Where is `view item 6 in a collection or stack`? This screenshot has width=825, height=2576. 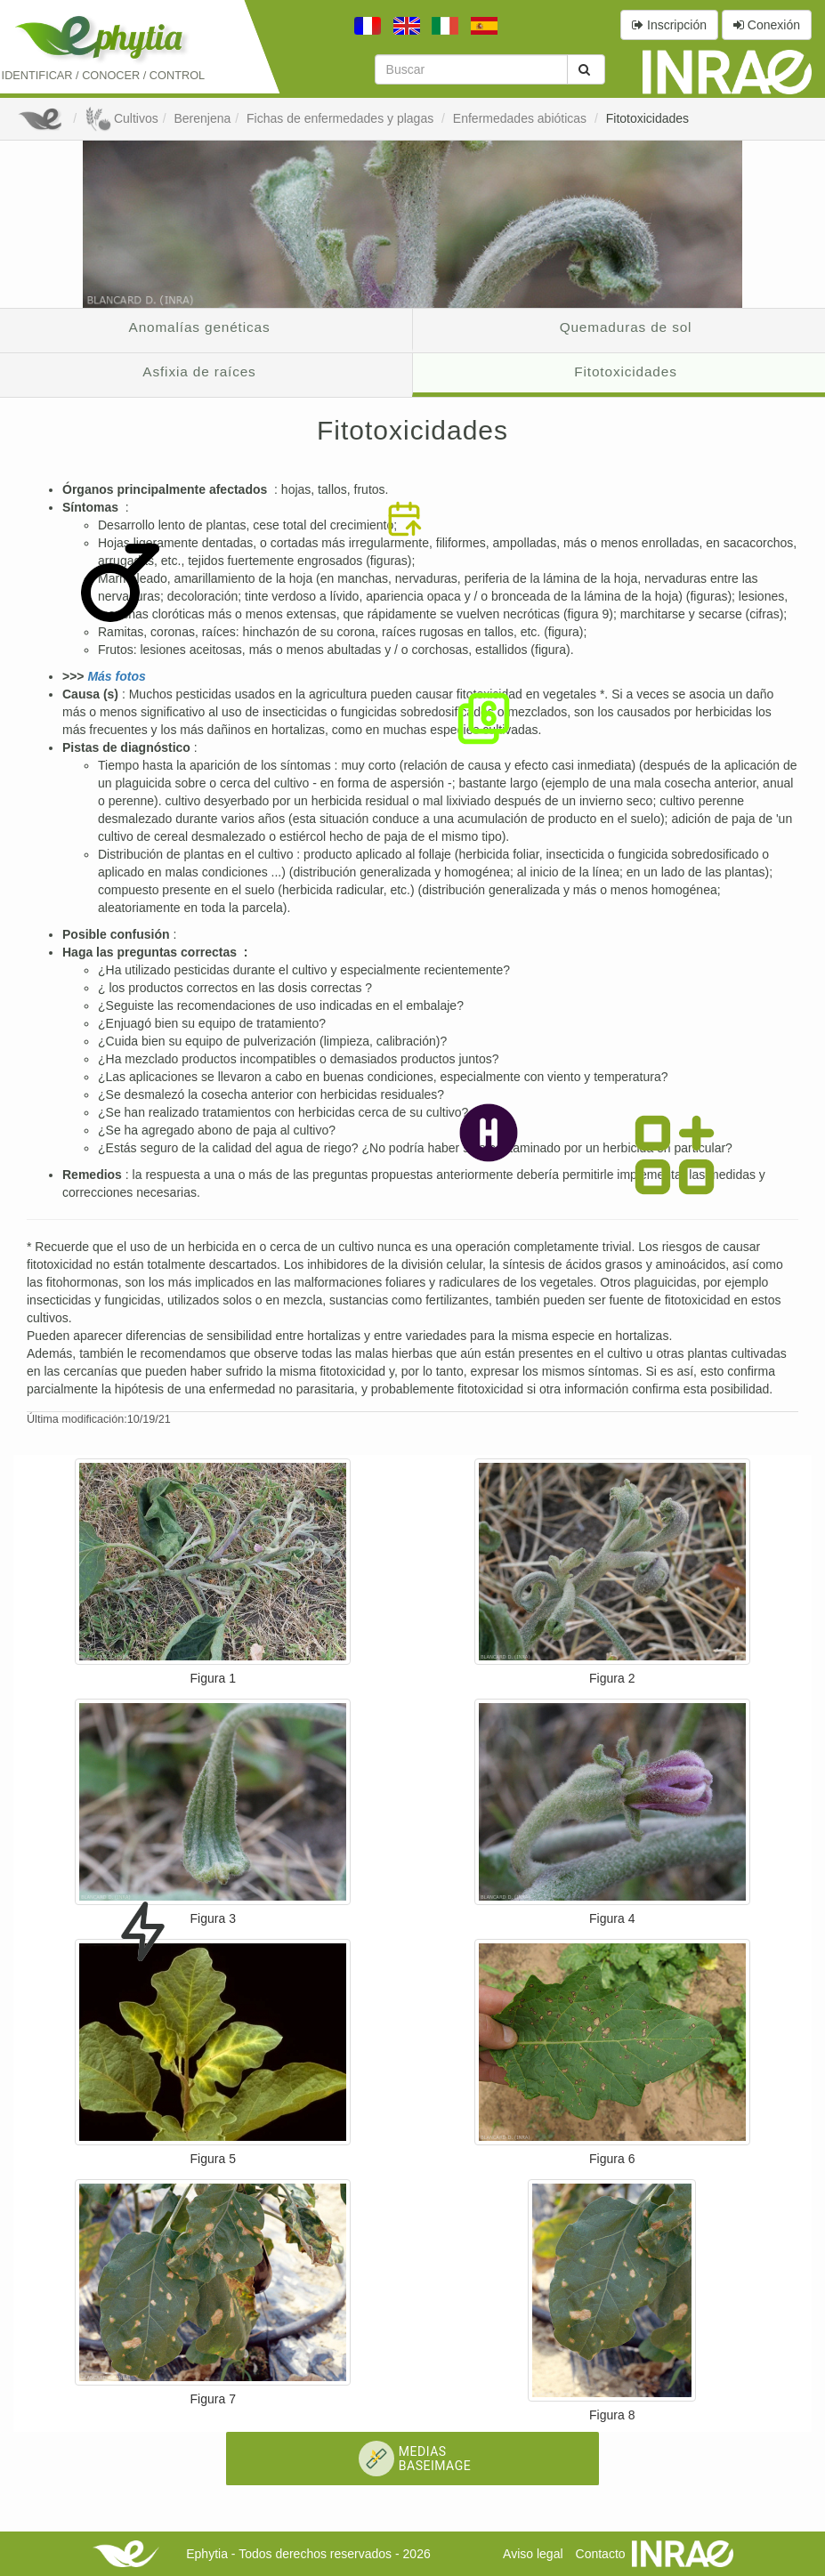 view item 6 in a collection or stack is located at coordinates (483, 718).